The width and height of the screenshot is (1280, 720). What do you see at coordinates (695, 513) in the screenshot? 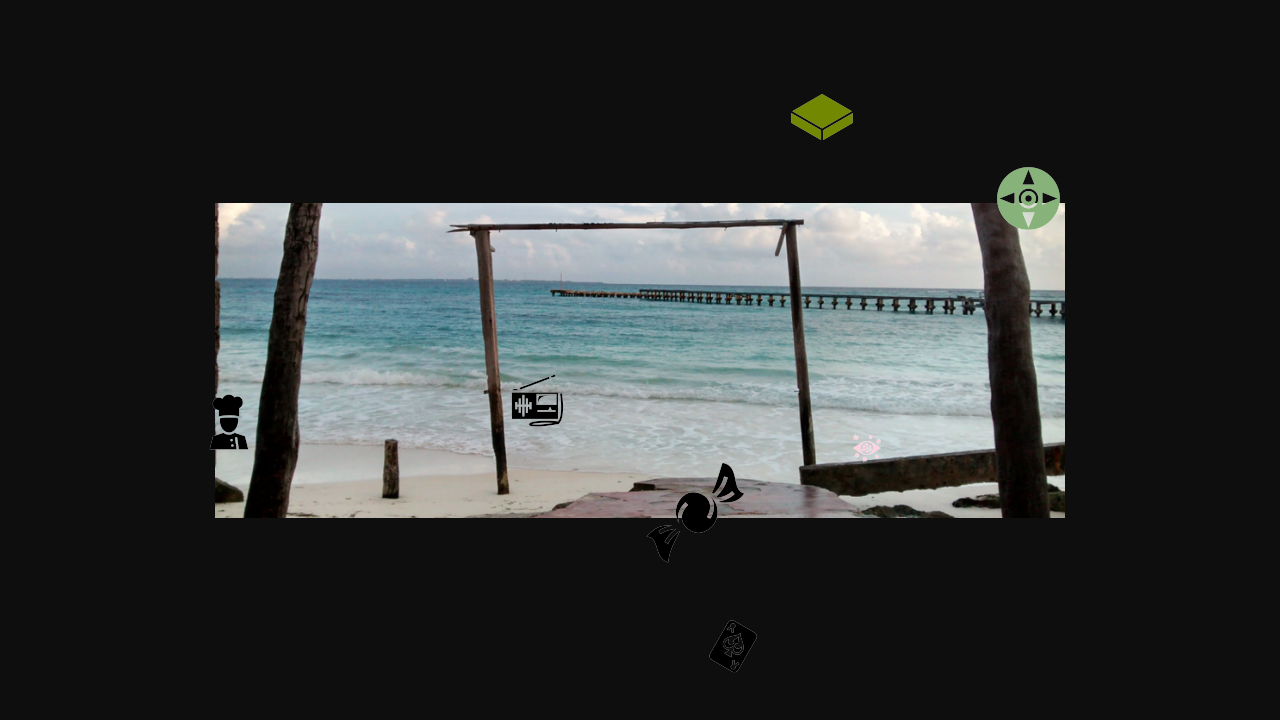
I see `collect a candy or sweet reward in-game` at bounding box center [695, 513].